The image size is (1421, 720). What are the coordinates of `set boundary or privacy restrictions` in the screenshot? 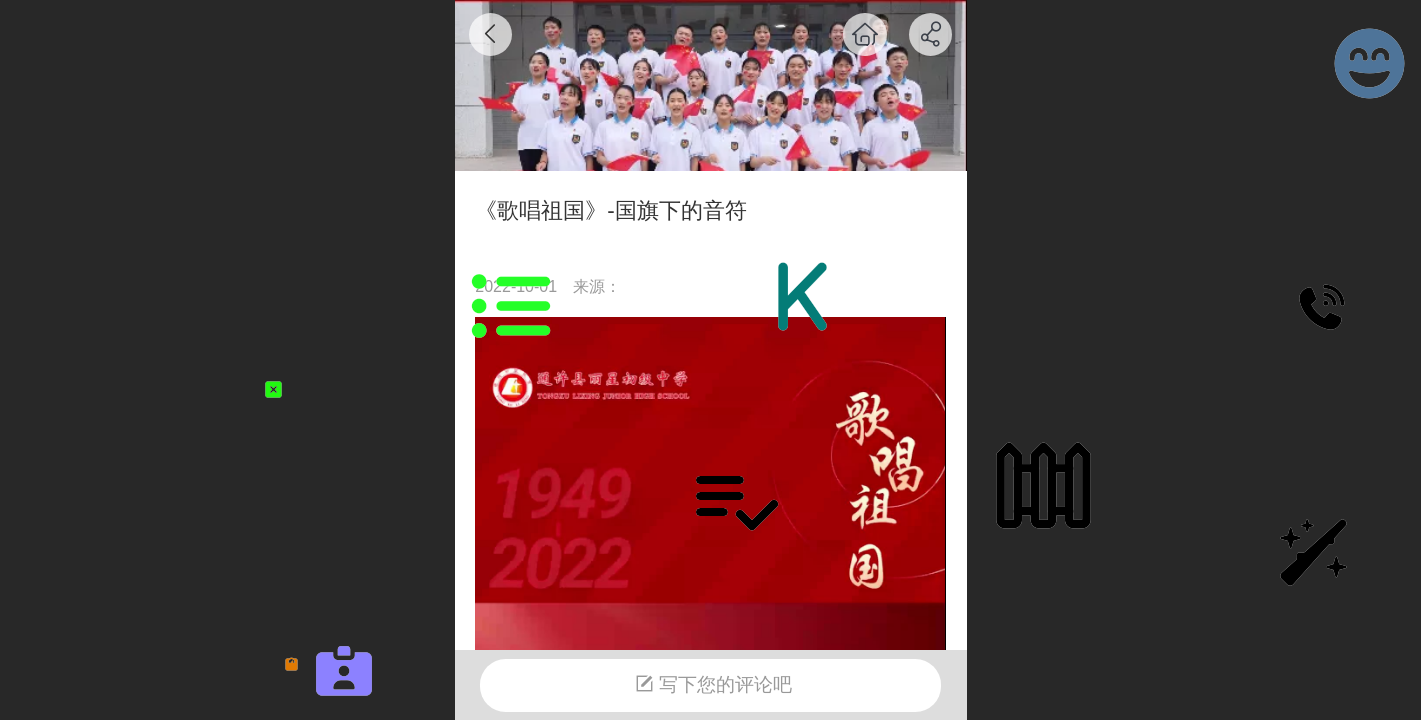 It's located at (1043, 485).